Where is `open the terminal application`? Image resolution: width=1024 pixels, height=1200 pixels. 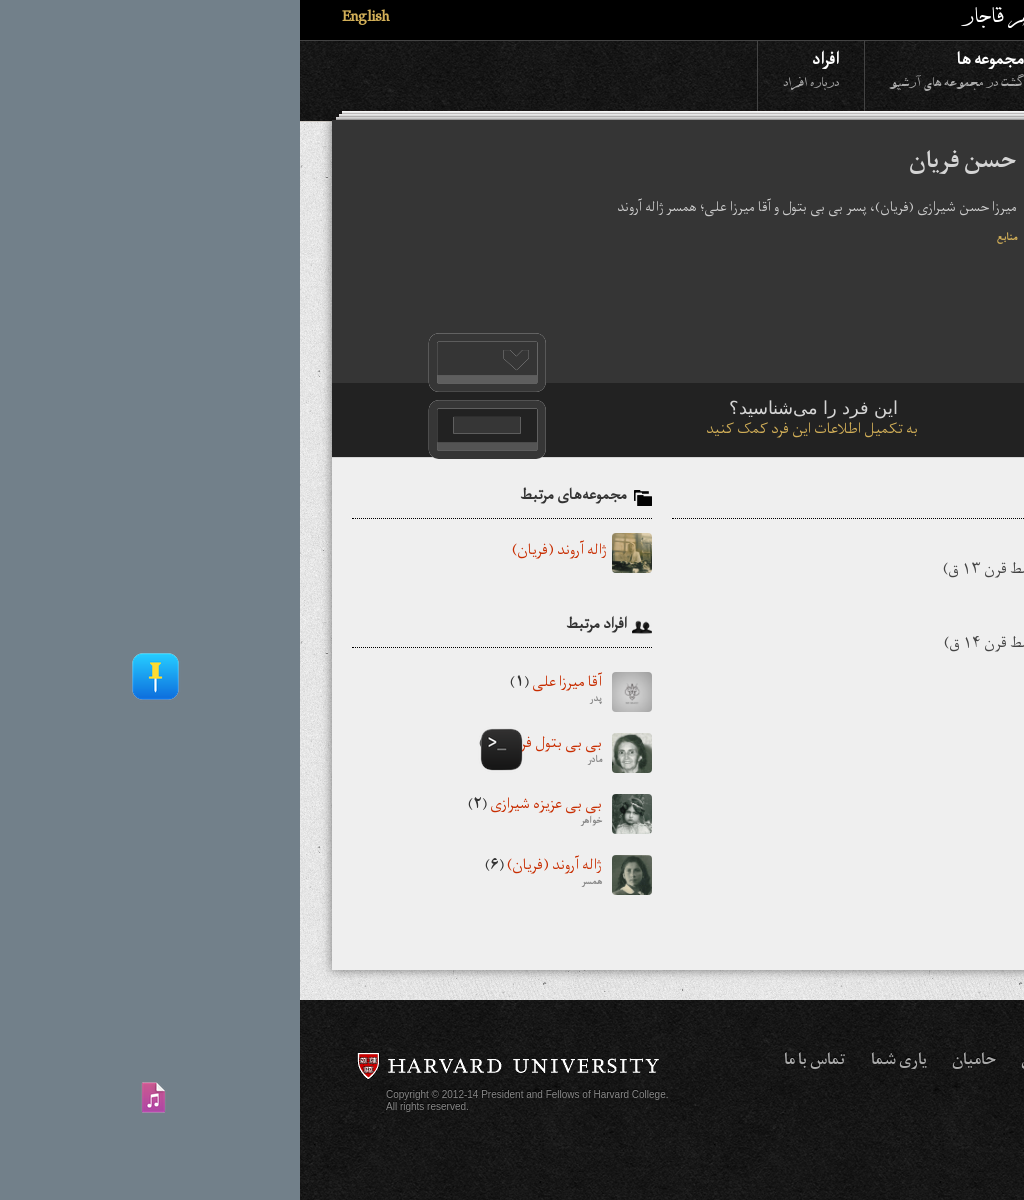 open the terminal application is located at coordinates (501, 749).